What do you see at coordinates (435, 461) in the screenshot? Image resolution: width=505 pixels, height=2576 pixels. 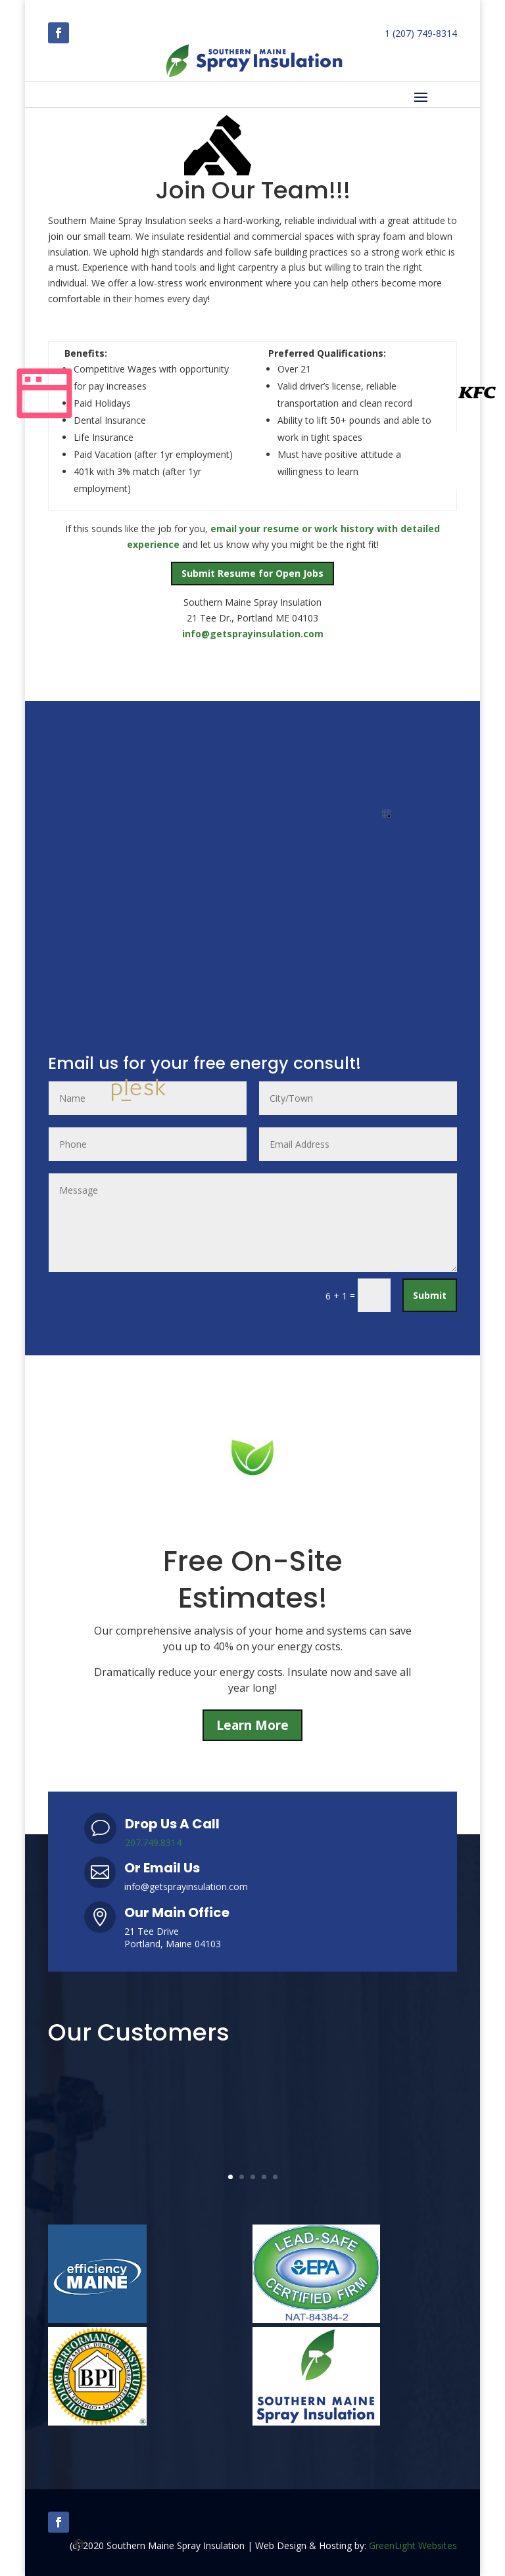 I see `open the MEGA cloud storage app` at bounding box center [435, 461].